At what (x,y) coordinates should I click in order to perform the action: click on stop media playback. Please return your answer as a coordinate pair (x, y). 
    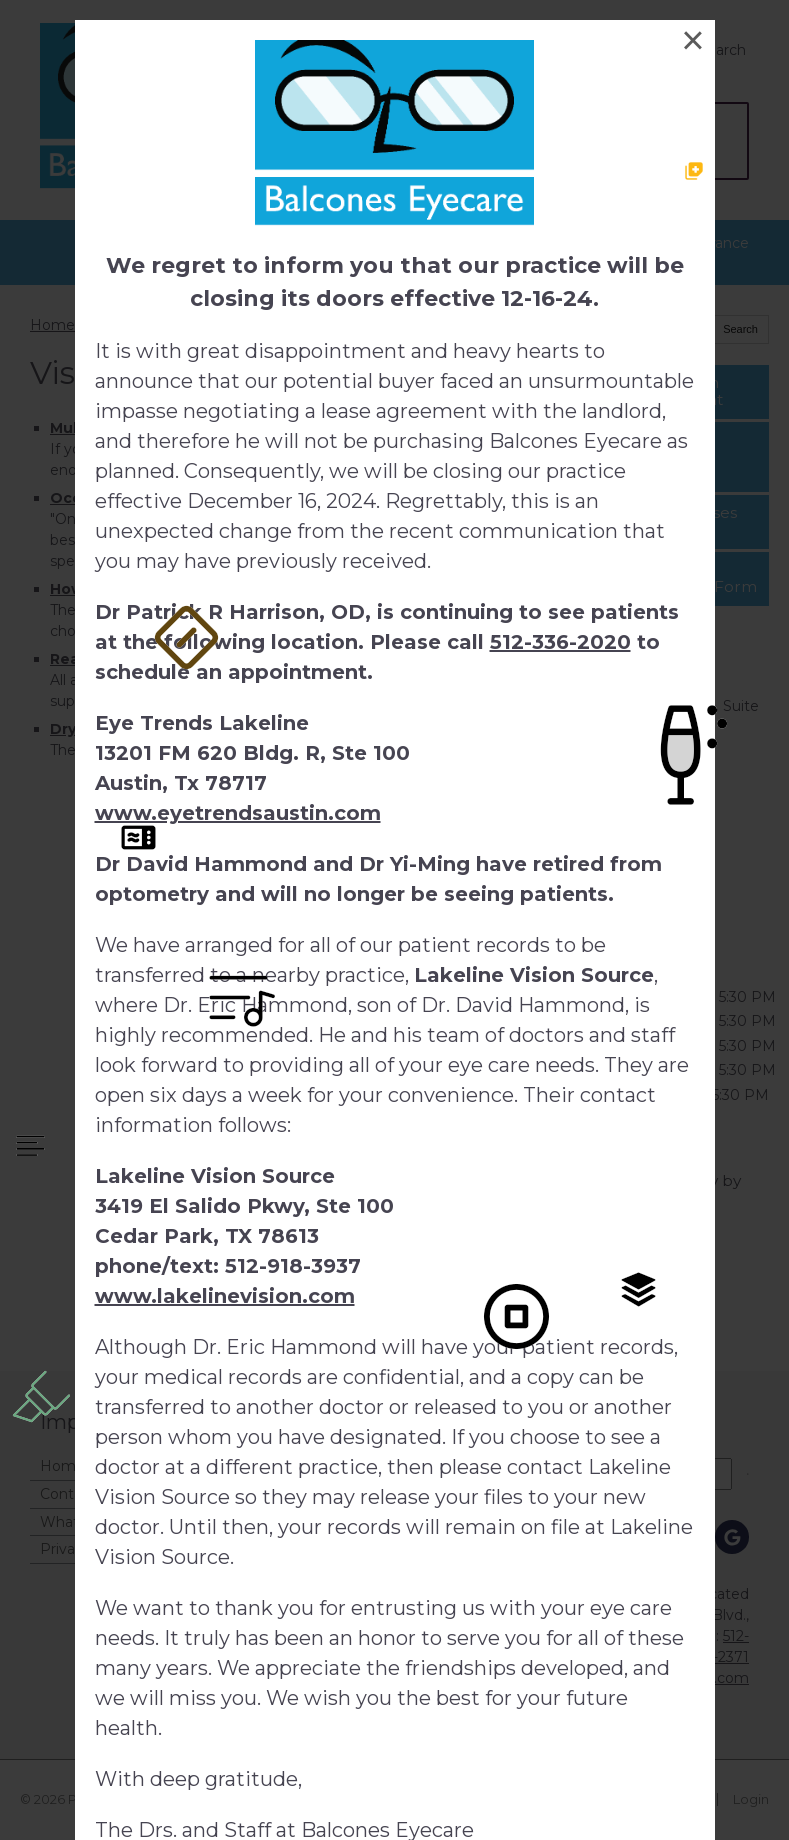
    Looking at the image, I should click on (516, 1316).